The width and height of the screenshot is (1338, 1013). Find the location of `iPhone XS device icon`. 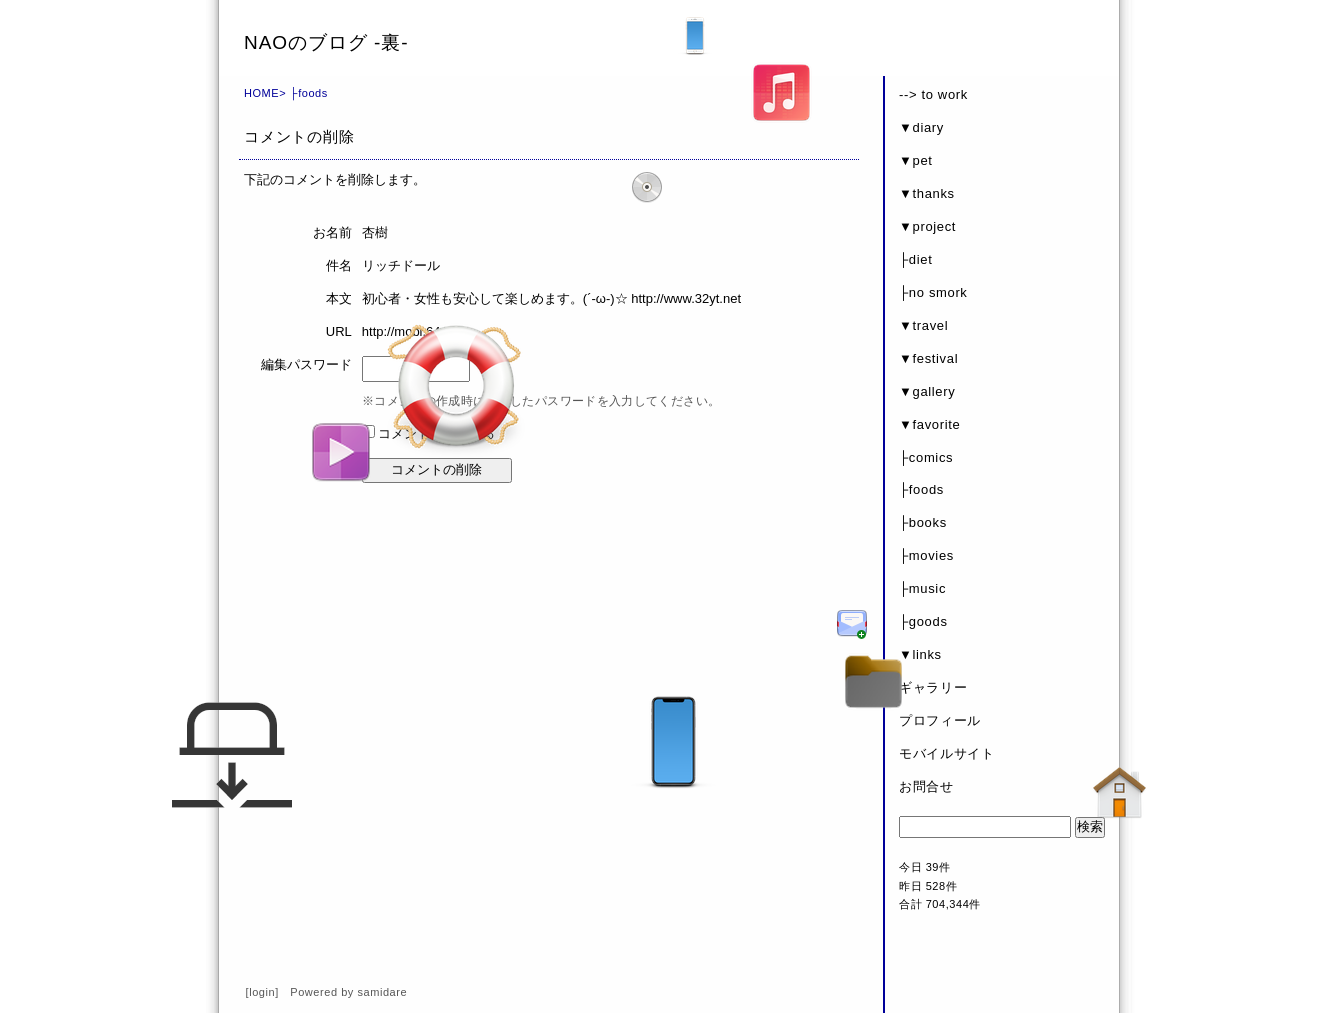

iPhone XS device icon is located at coordinates (673, 742).